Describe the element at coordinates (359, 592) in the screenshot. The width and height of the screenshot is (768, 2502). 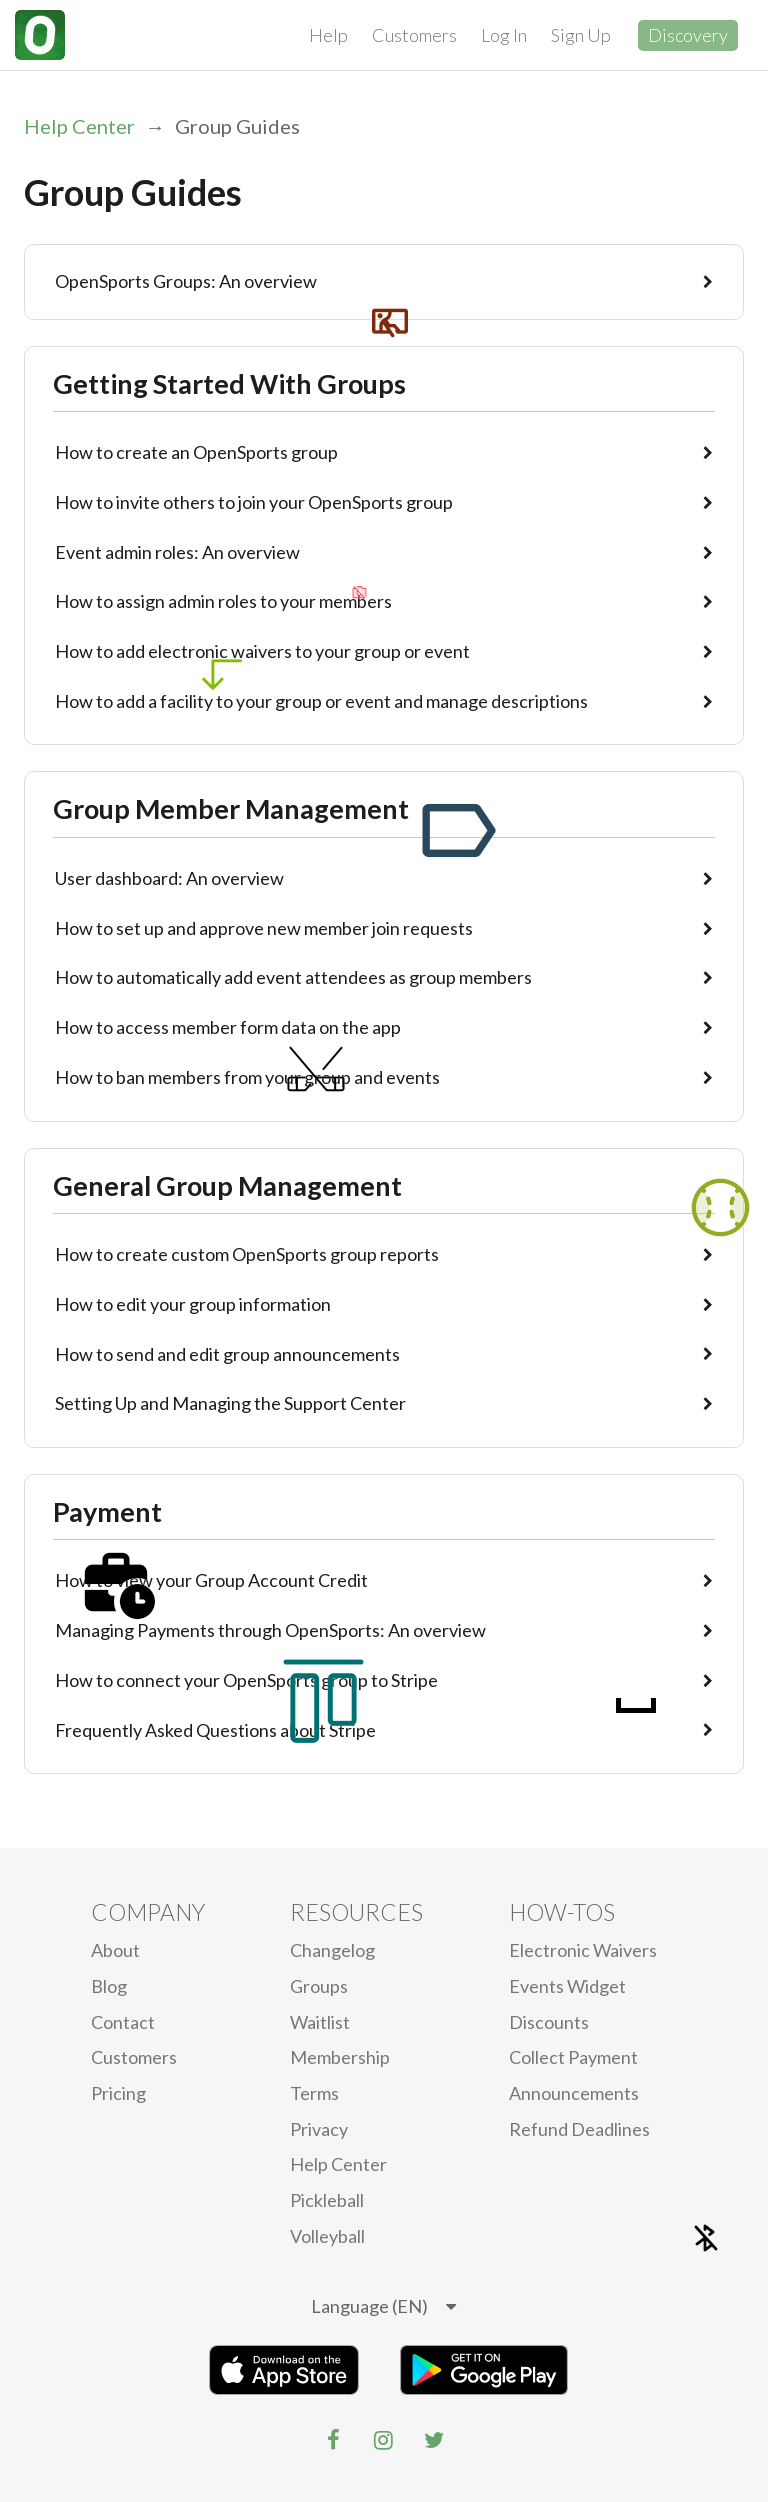
I see `camera is disabled or unavailable` at that location.